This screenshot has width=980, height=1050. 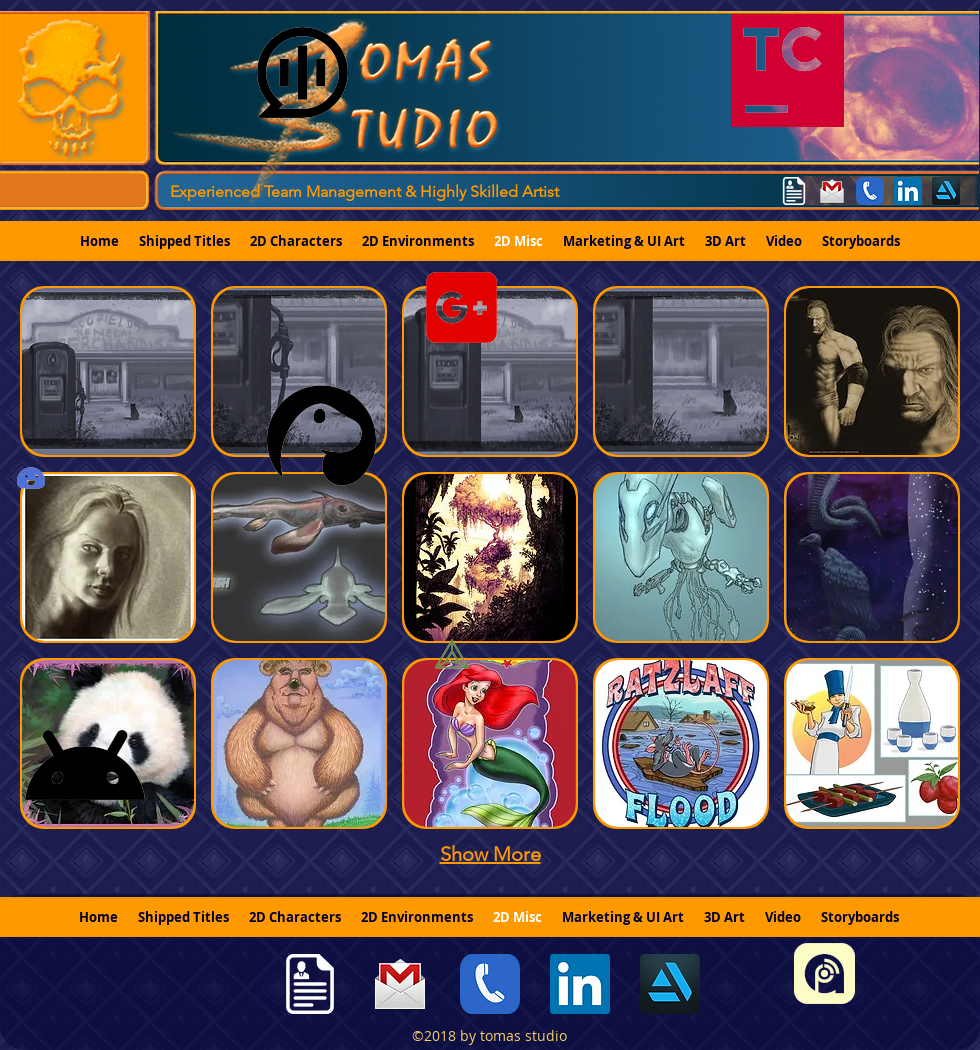 What do you see at coordinates (321, 435) in the screenshot?
I see `Deno runtime logo` at bounding box center [321, 435].